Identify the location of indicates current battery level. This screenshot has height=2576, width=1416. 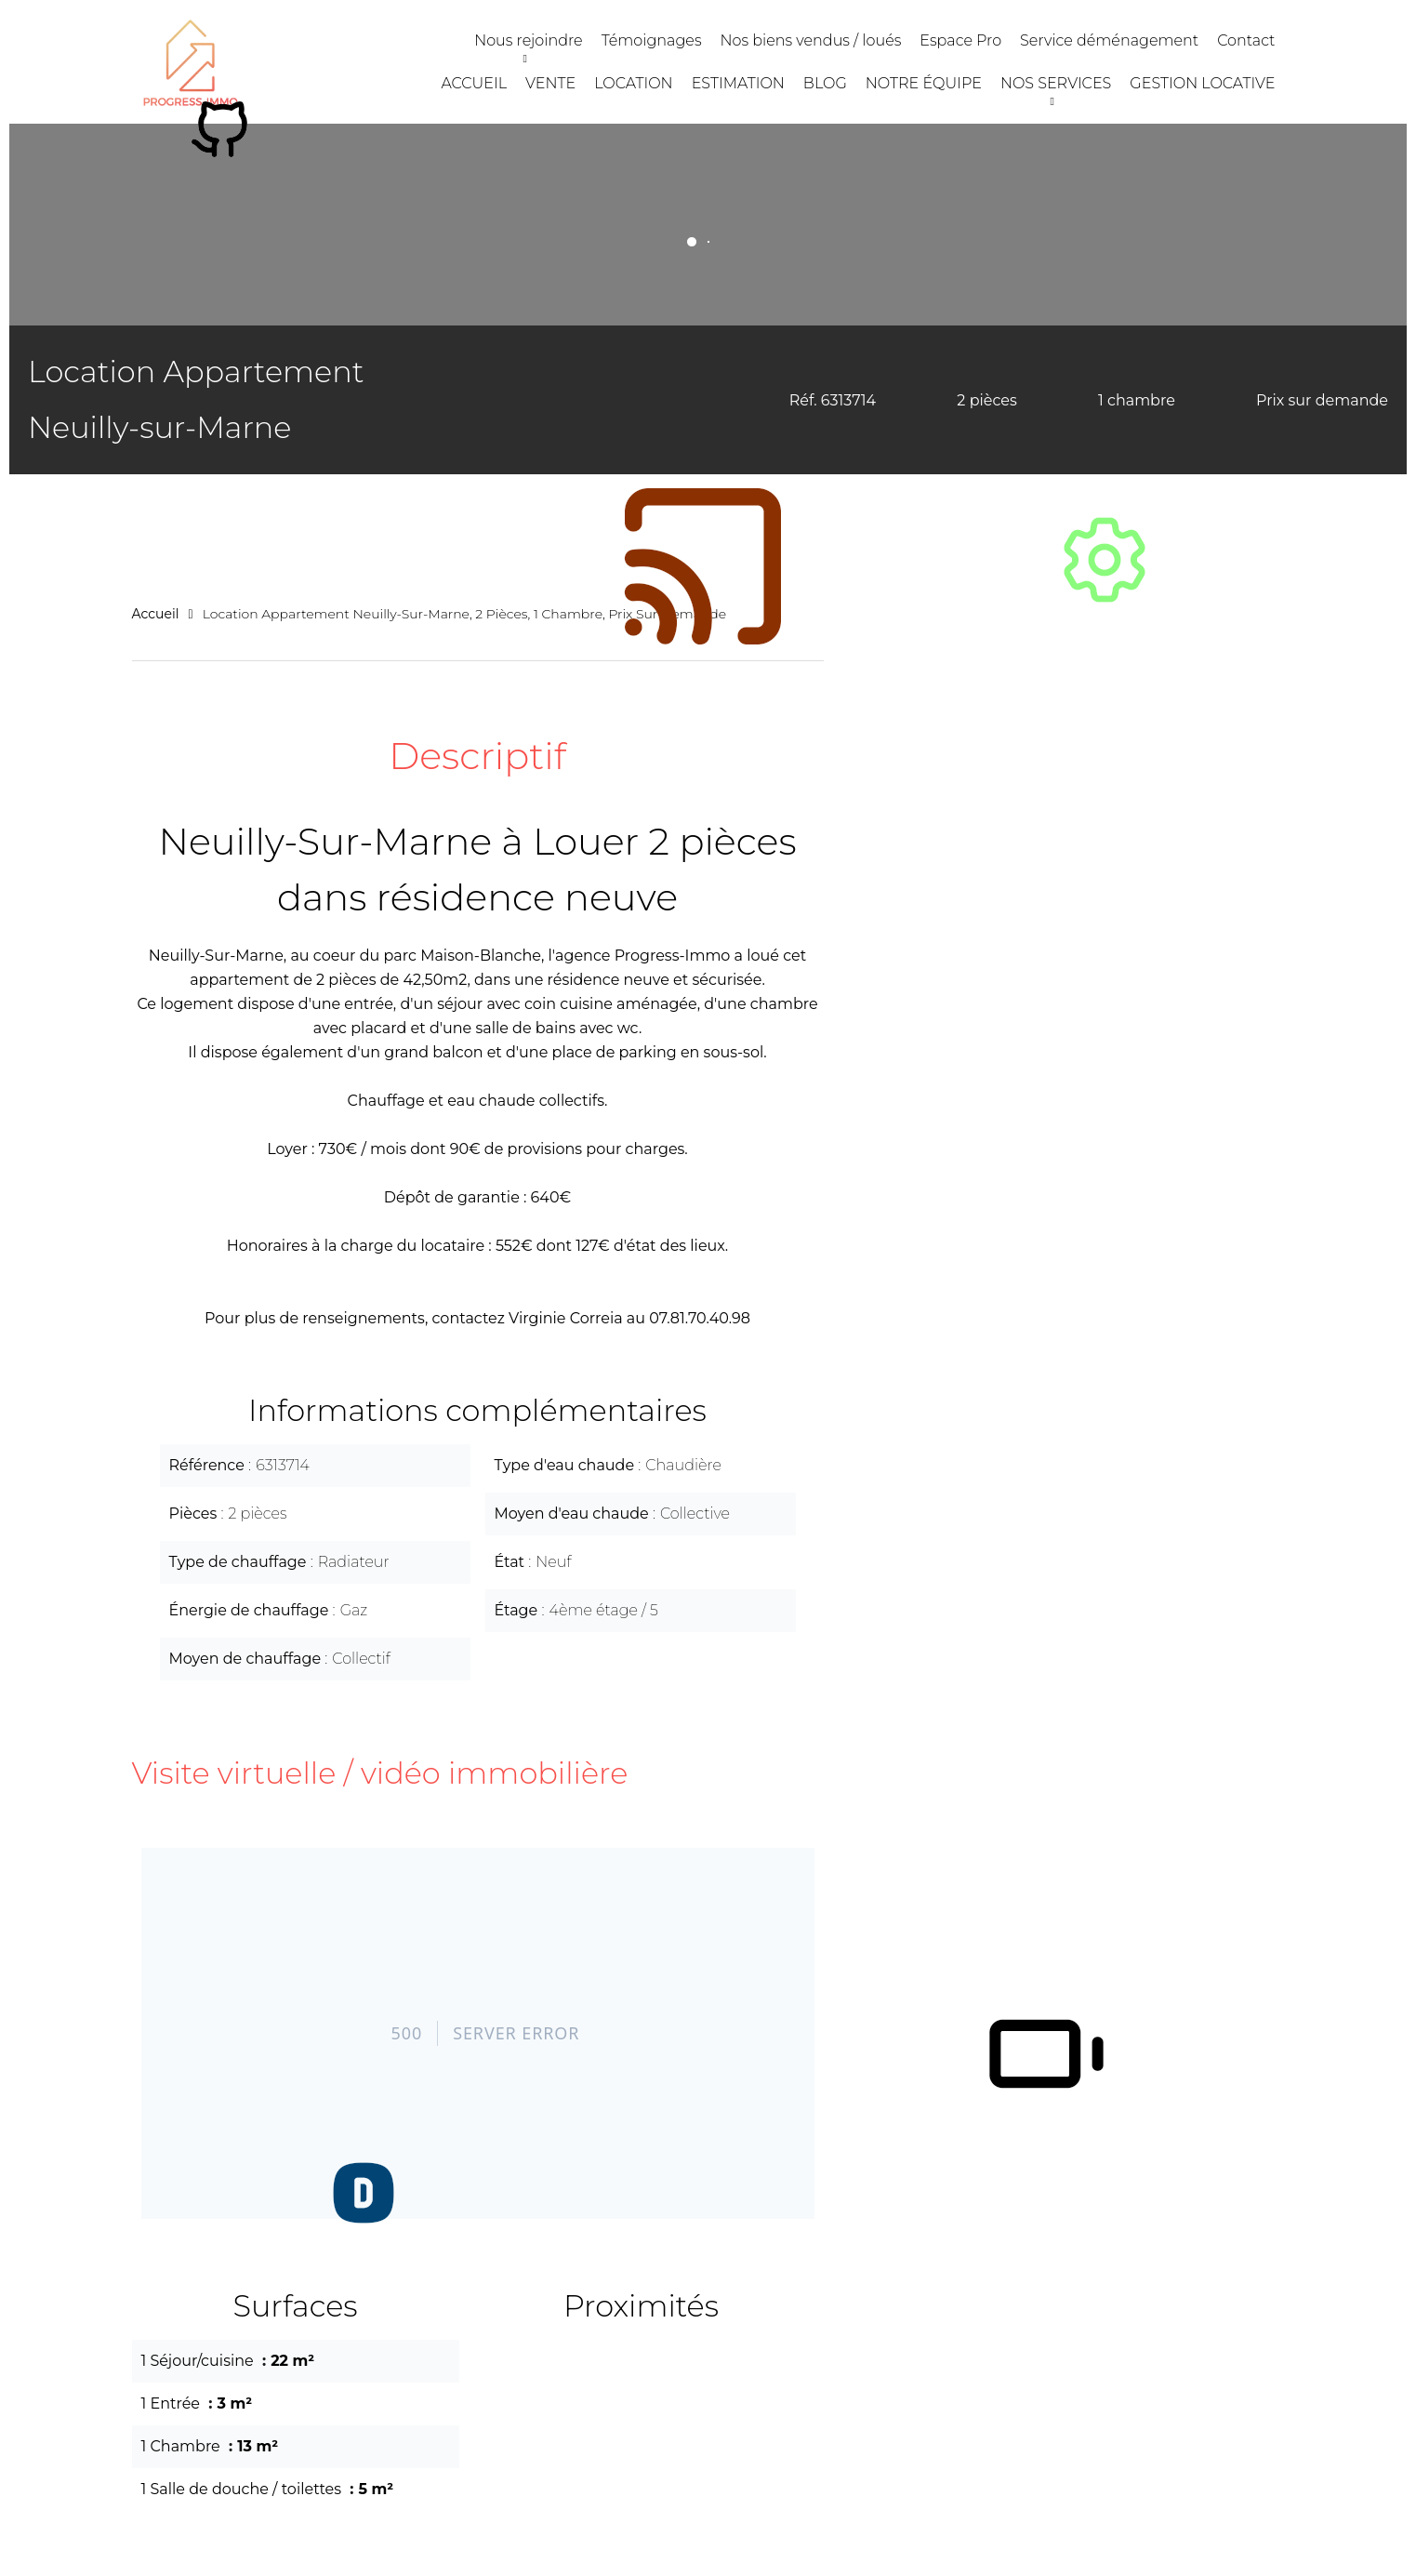
(1046, 2053).